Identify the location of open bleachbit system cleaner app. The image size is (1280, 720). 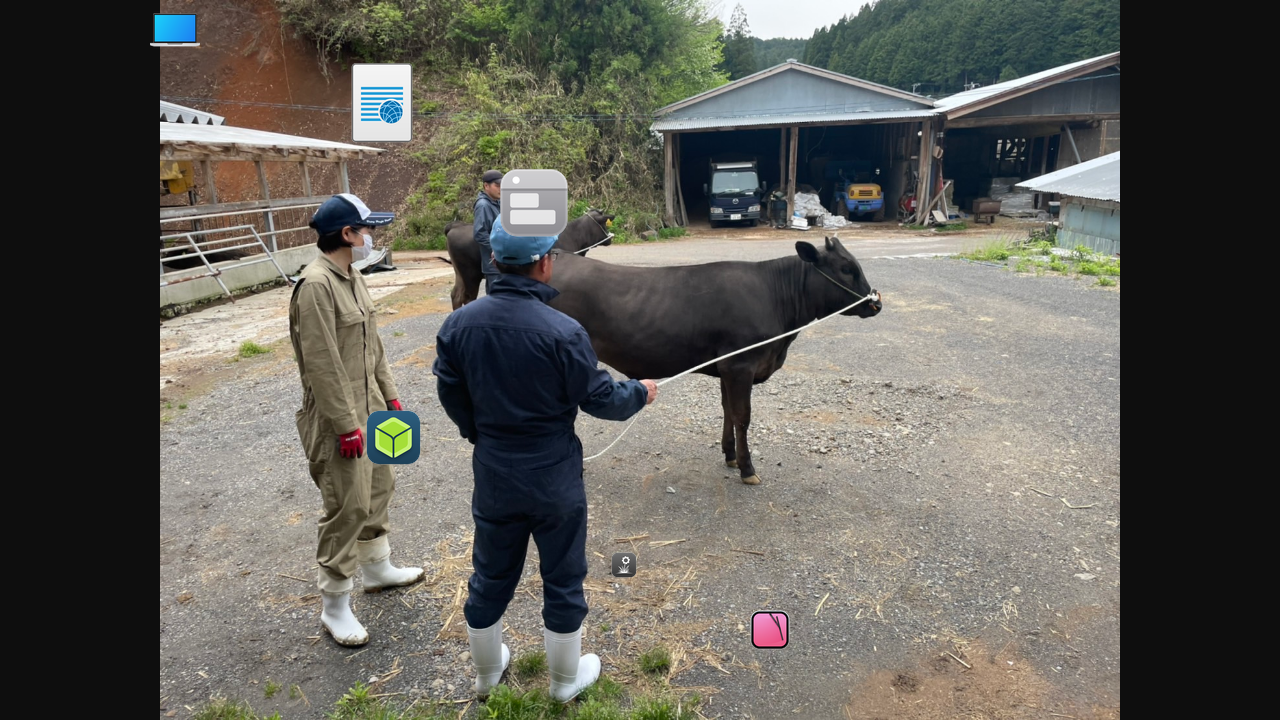
(770, 630).